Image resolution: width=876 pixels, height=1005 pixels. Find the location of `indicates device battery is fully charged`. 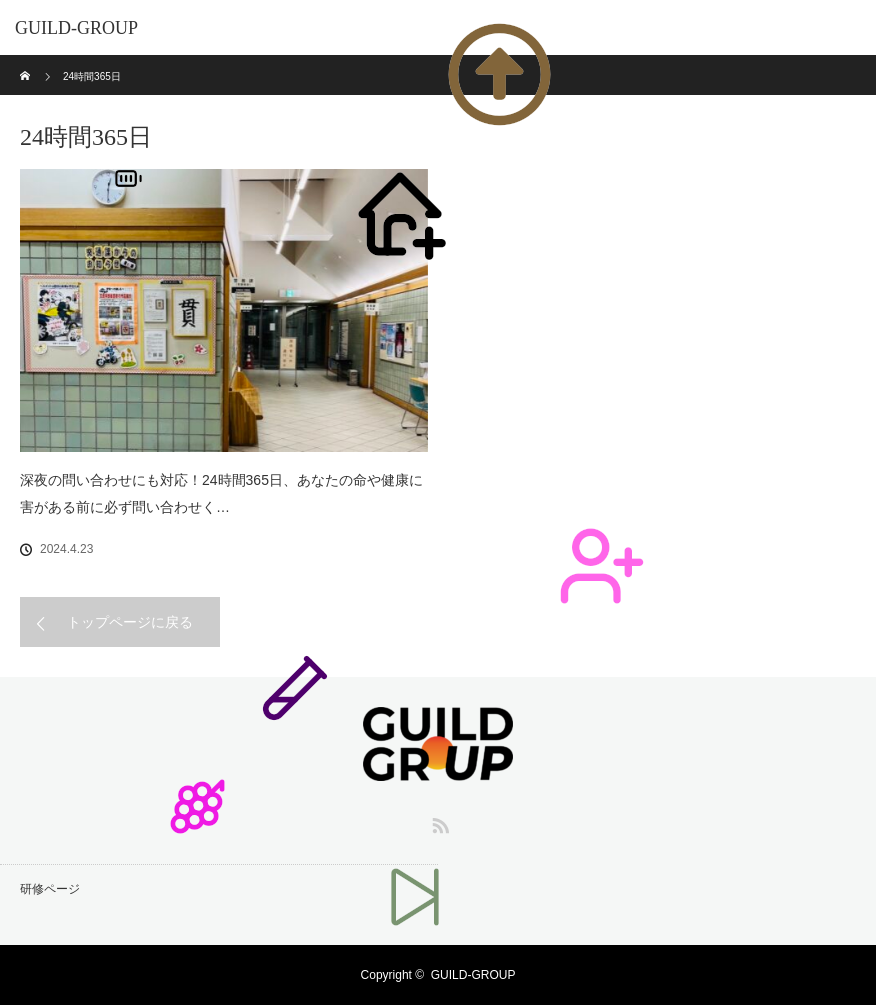

indicates device battery is fully charged is located at coordinates (128, 178).